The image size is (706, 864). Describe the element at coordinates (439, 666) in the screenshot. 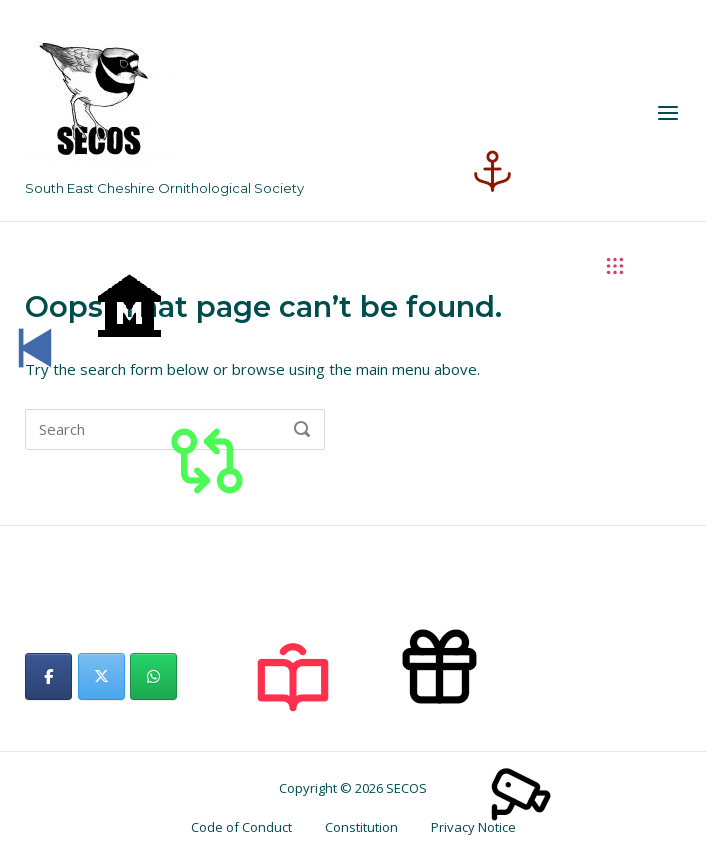

I see `view or redeem a gift` at that location.